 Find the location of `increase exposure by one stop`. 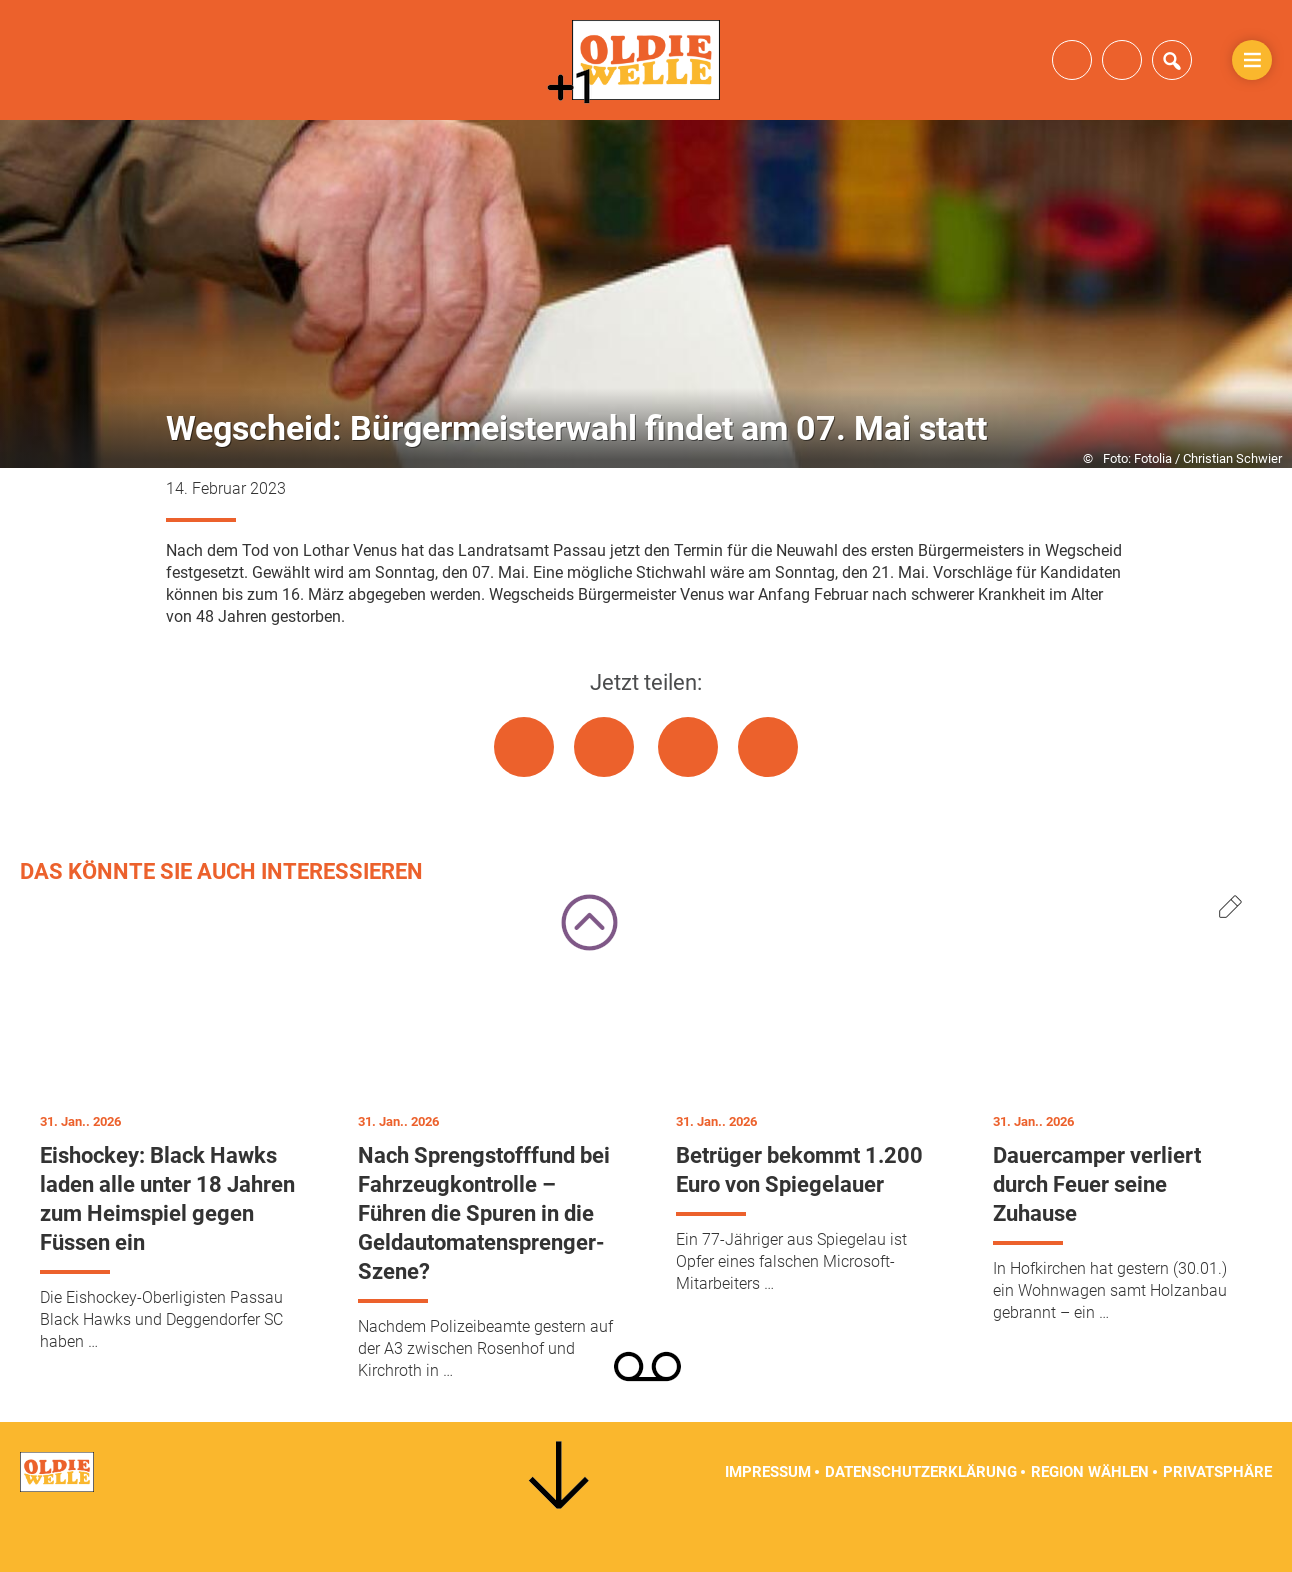

increase exposure by one stop is located at coordinates (568, 87).